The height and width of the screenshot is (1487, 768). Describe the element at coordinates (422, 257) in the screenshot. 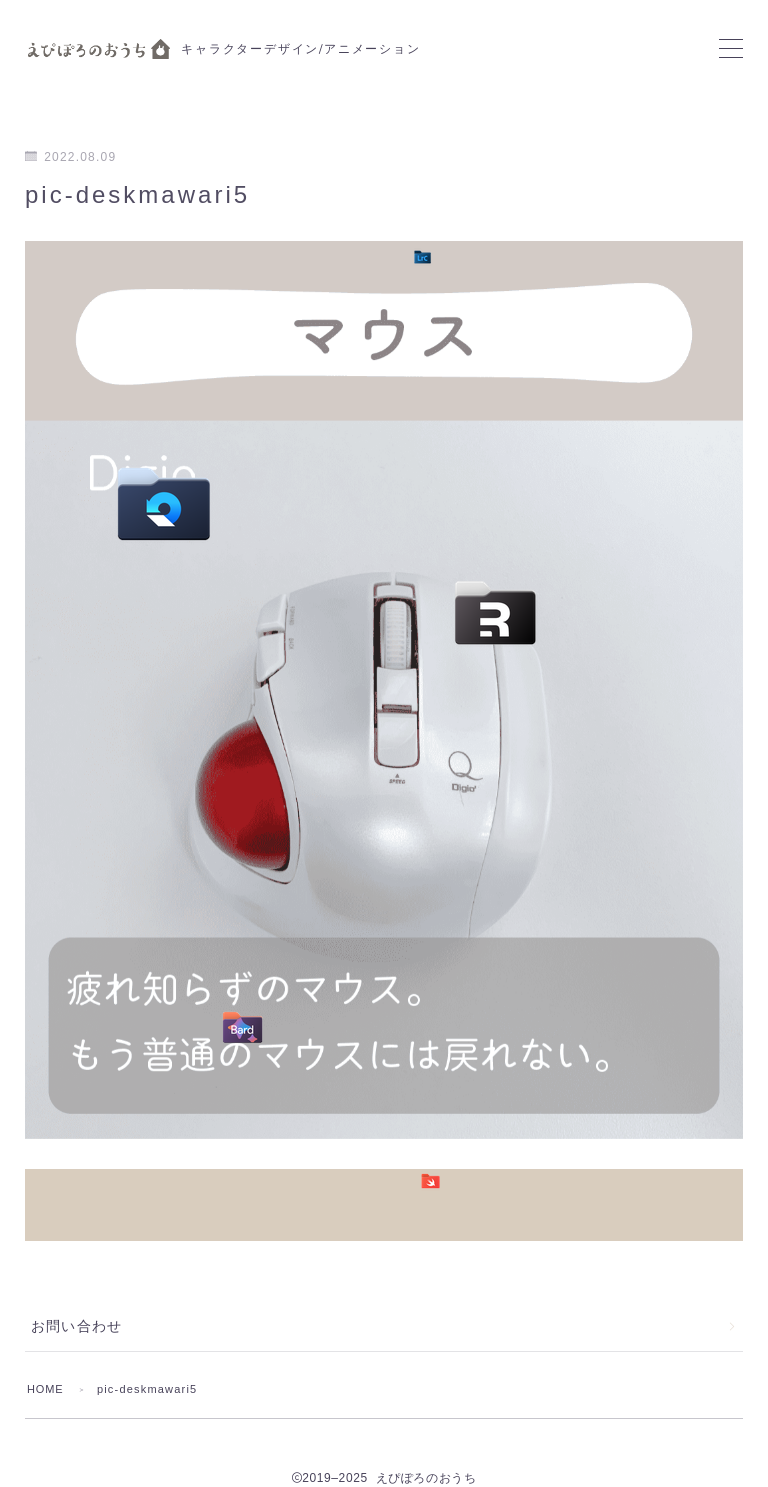

I see `open adobe lightroom classic project folder` at that location.